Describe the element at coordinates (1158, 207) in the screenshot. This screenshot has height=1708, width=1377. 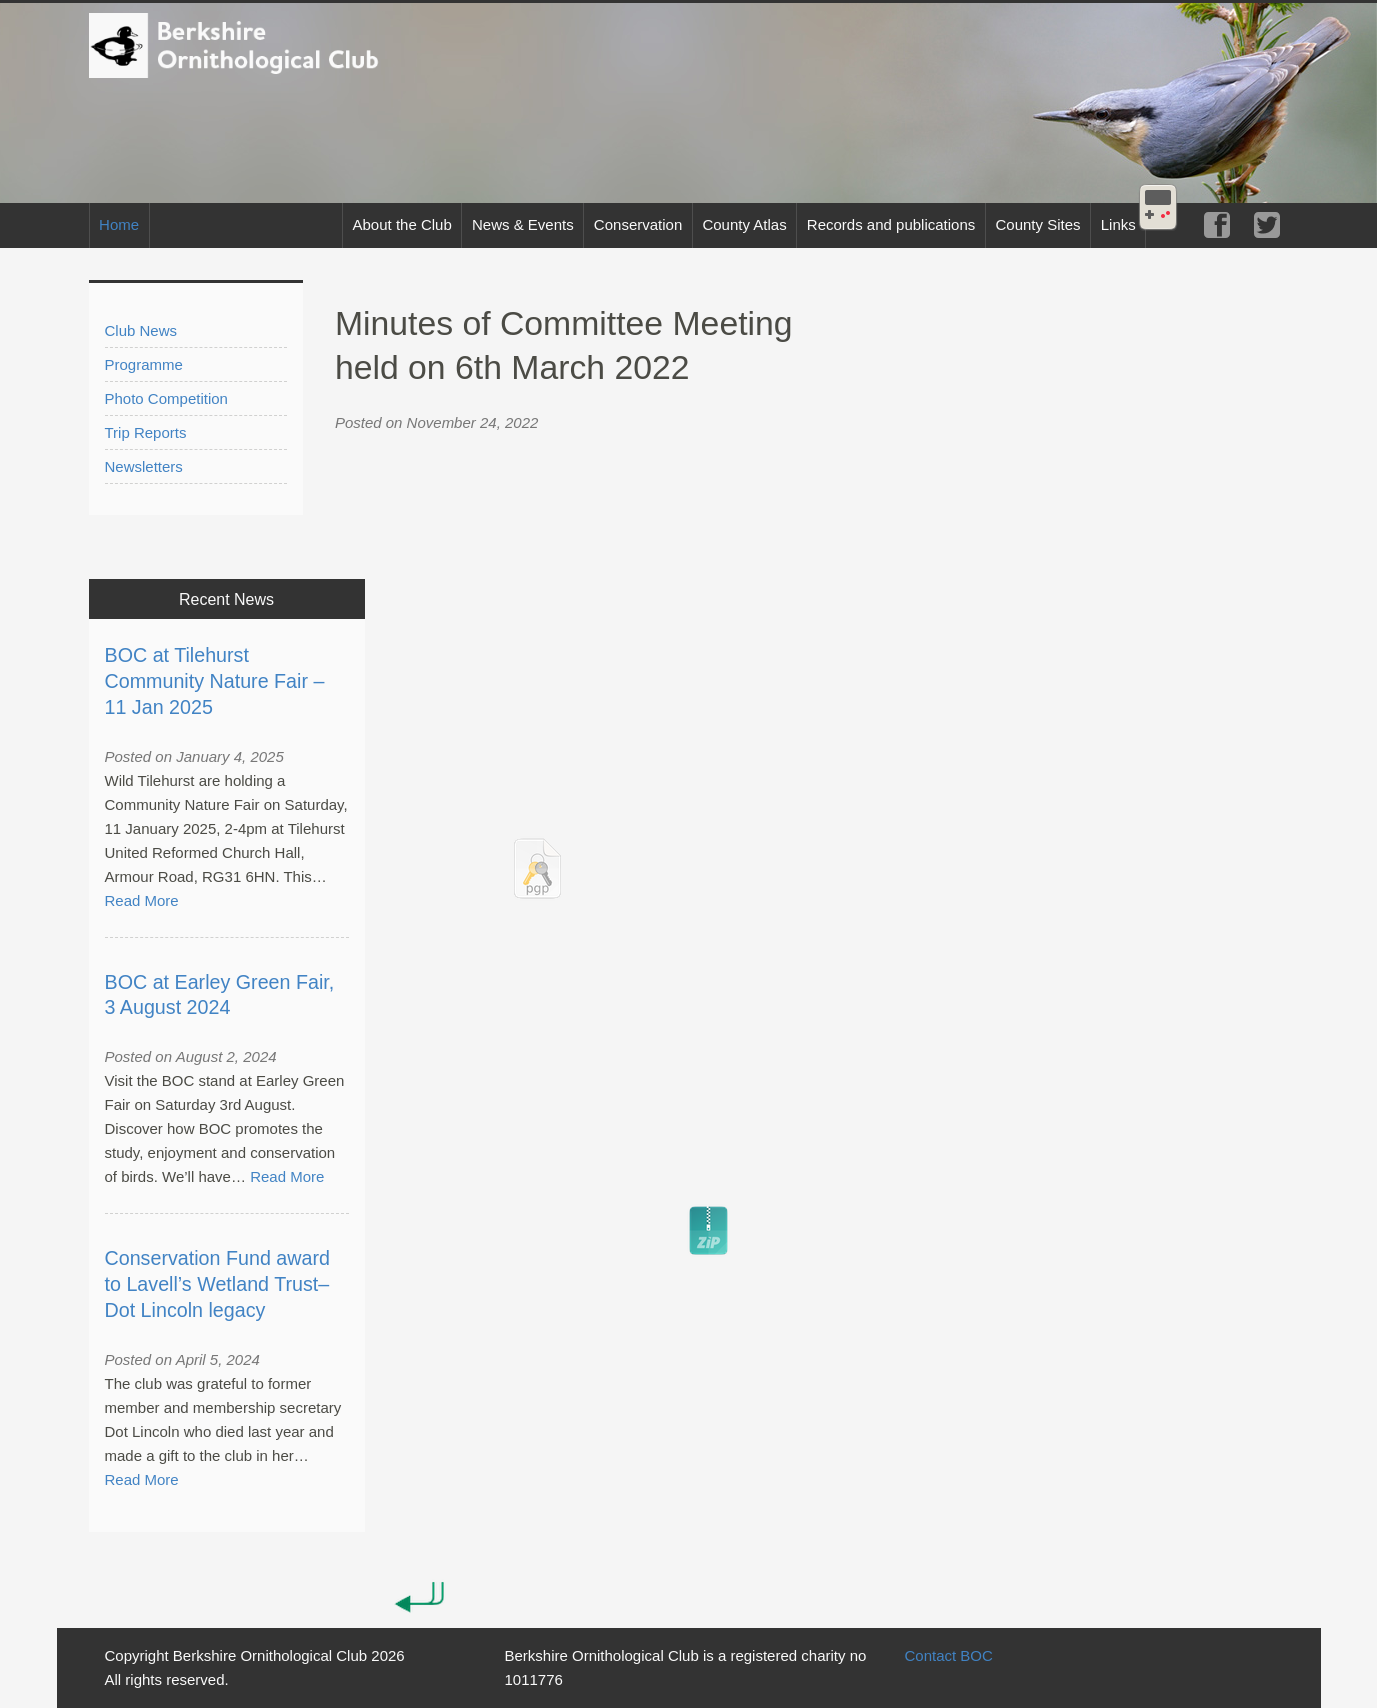
I see `open the games application` at that location.